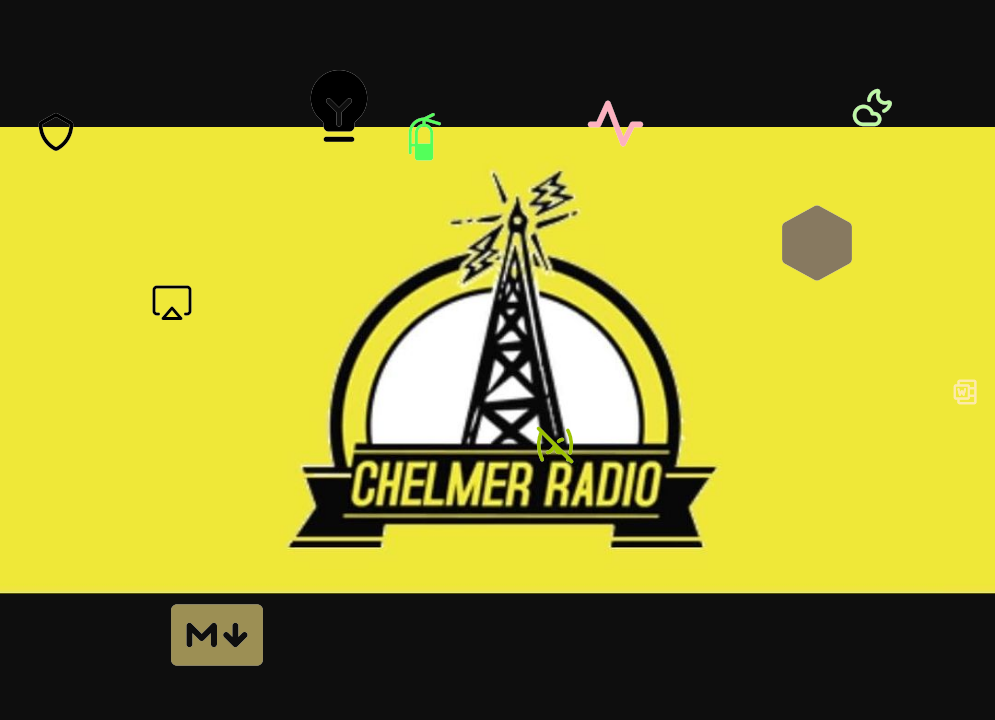  I want to click on indicates markdown formatting is supported, so click(217, 635).